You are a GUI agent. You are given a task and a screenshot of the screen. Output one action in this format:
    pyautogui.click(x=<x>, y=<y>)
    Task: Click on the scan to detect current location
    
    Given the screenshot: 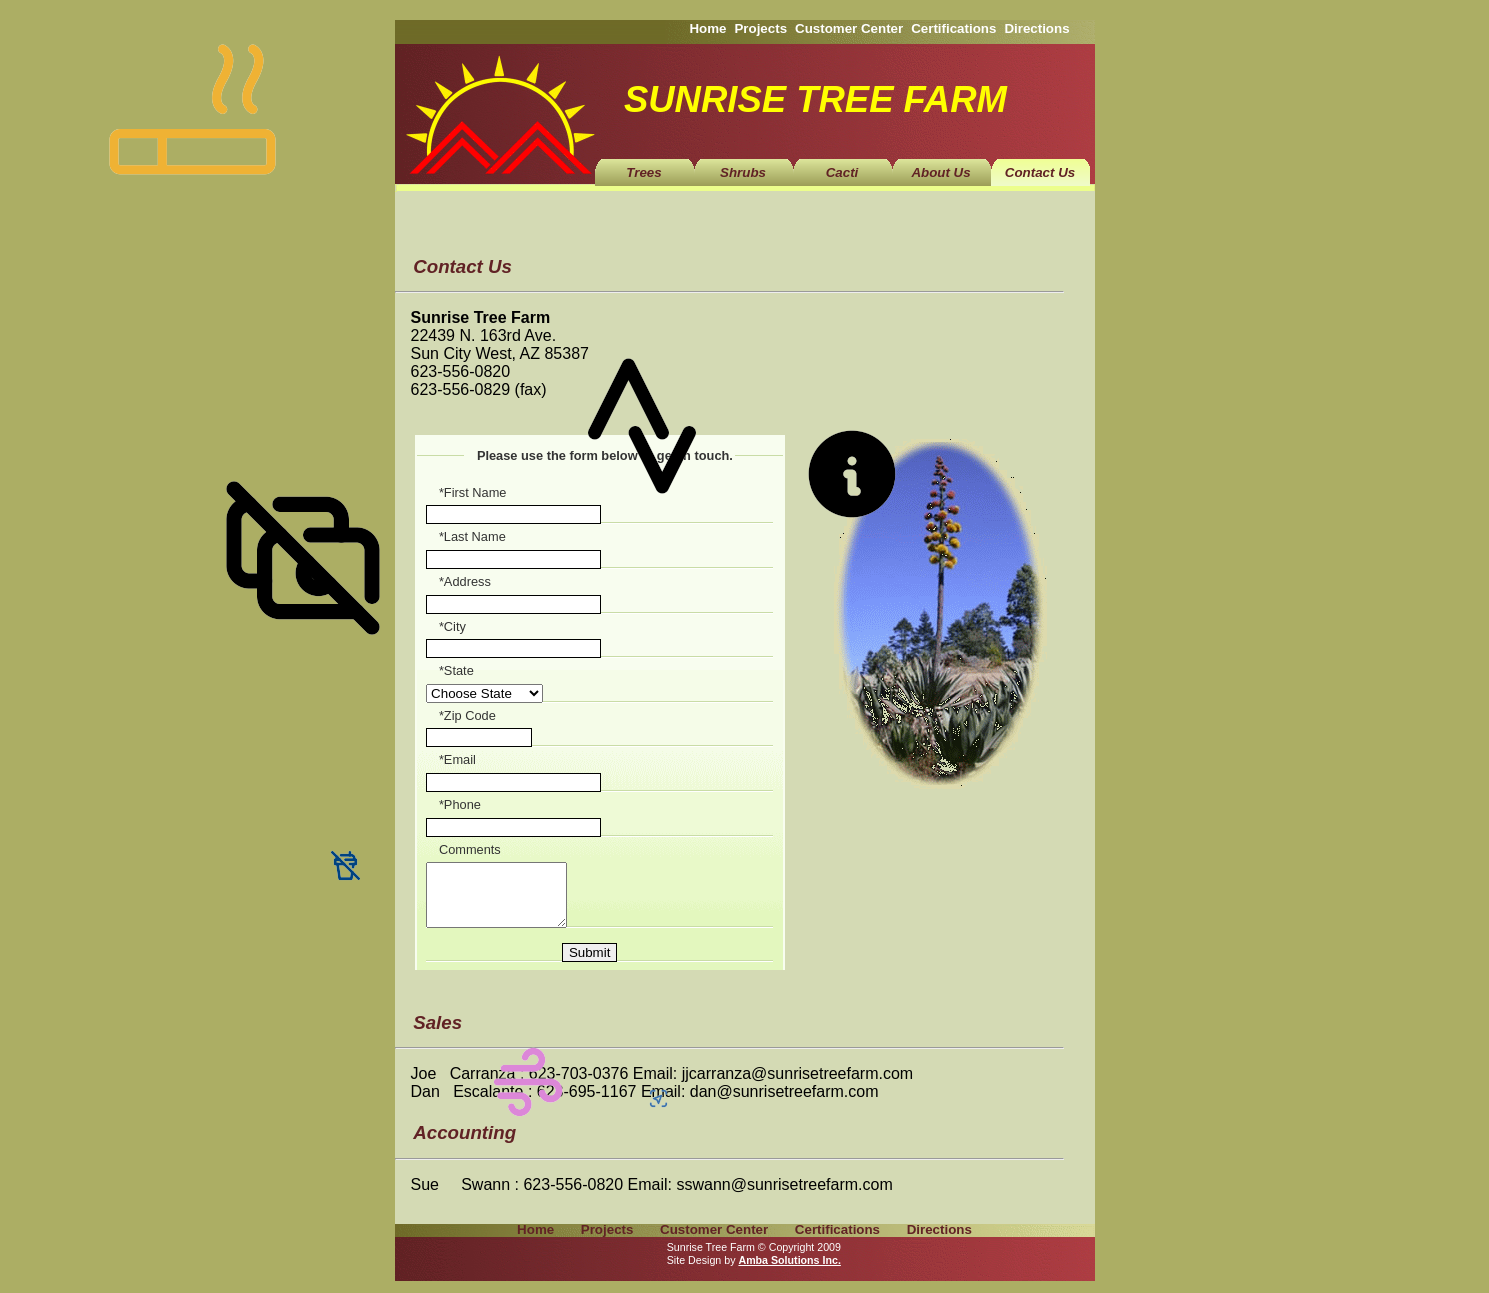 What is the action you would take?
    pyautogui.click(x=658, y=1098)
    